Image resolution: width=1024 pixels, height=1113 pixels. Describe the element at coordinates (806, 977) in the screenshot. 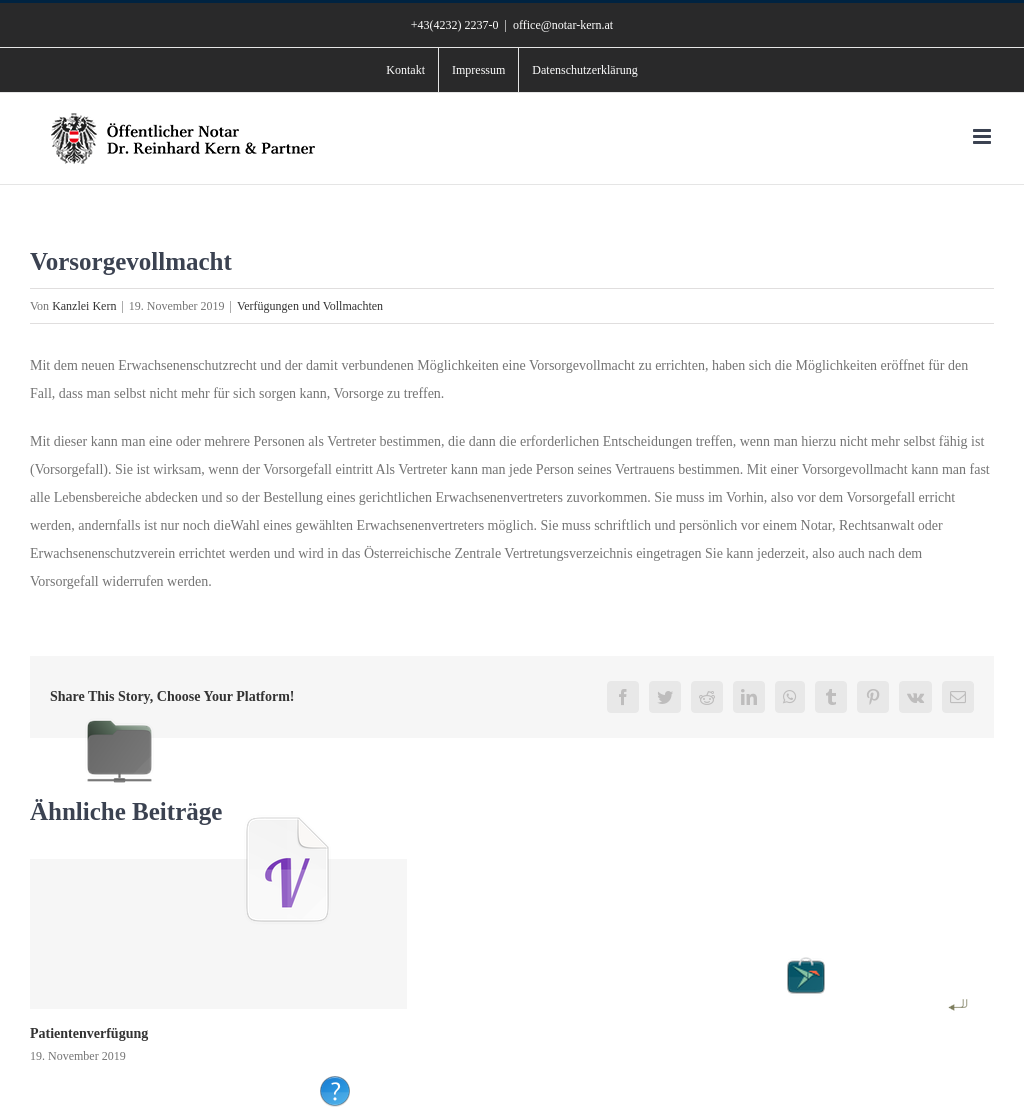

I see `open the snap store to browse and install applications` at that location.